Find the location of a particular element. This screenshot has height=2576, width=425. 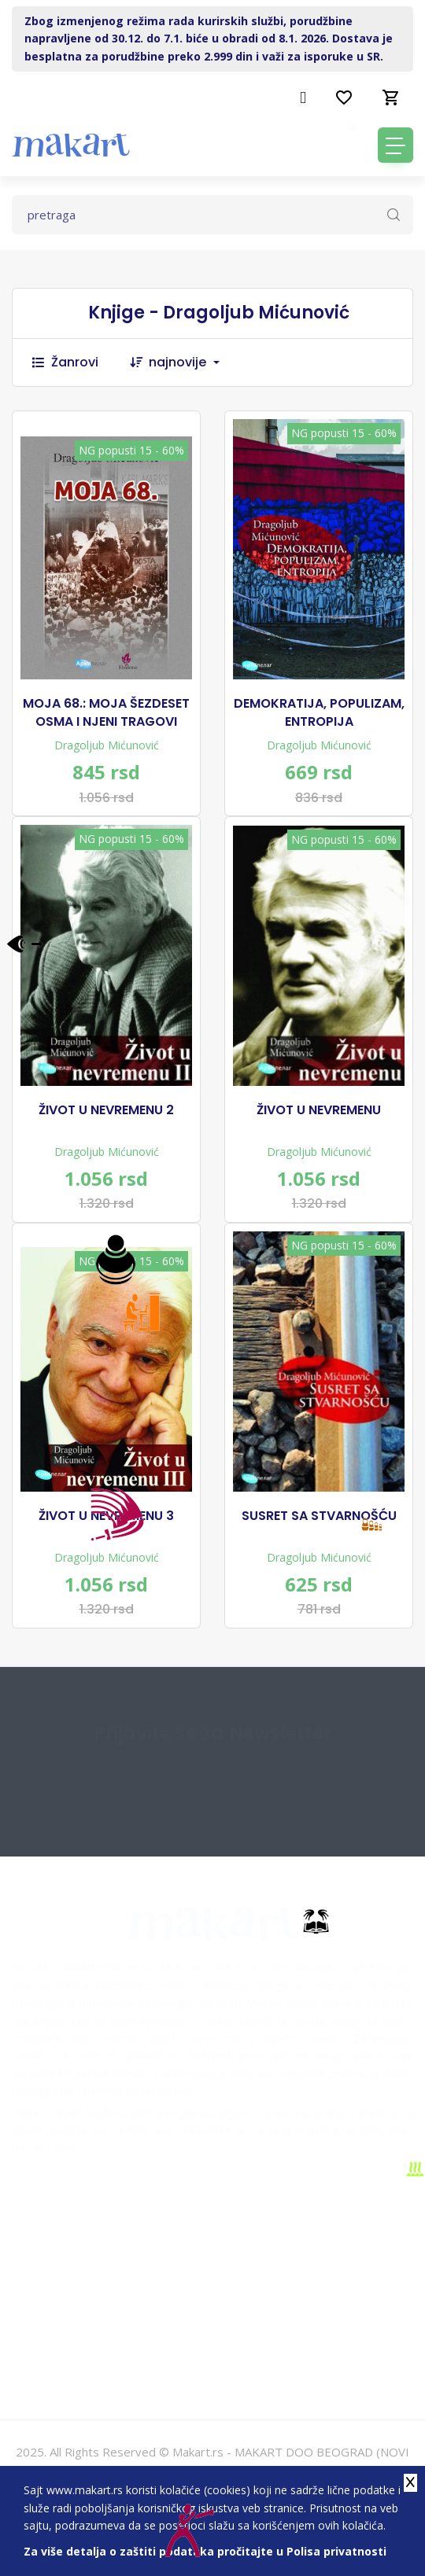

look at or focus on a target object is located at coordinates (25, 944).